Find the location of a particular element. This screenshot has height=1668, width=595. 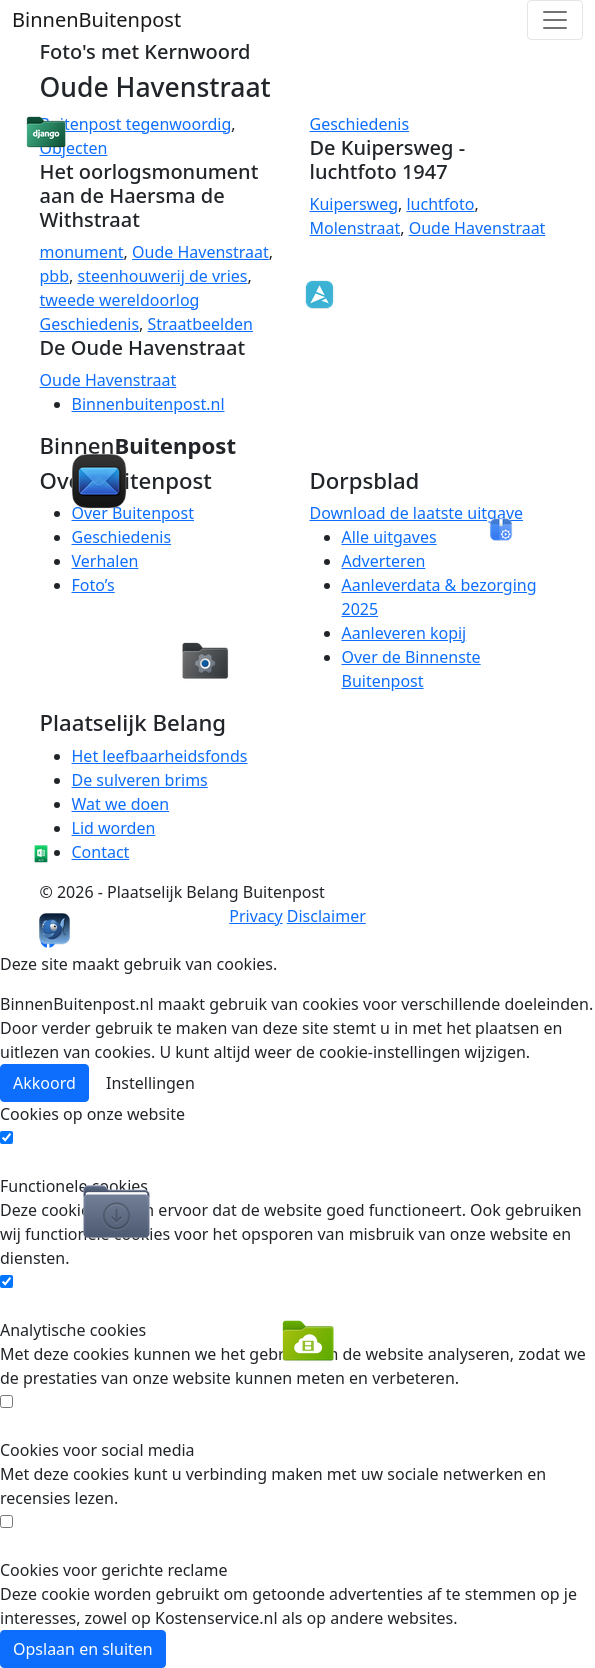

manage software sources and repositories is located at coordinates (501, 530).